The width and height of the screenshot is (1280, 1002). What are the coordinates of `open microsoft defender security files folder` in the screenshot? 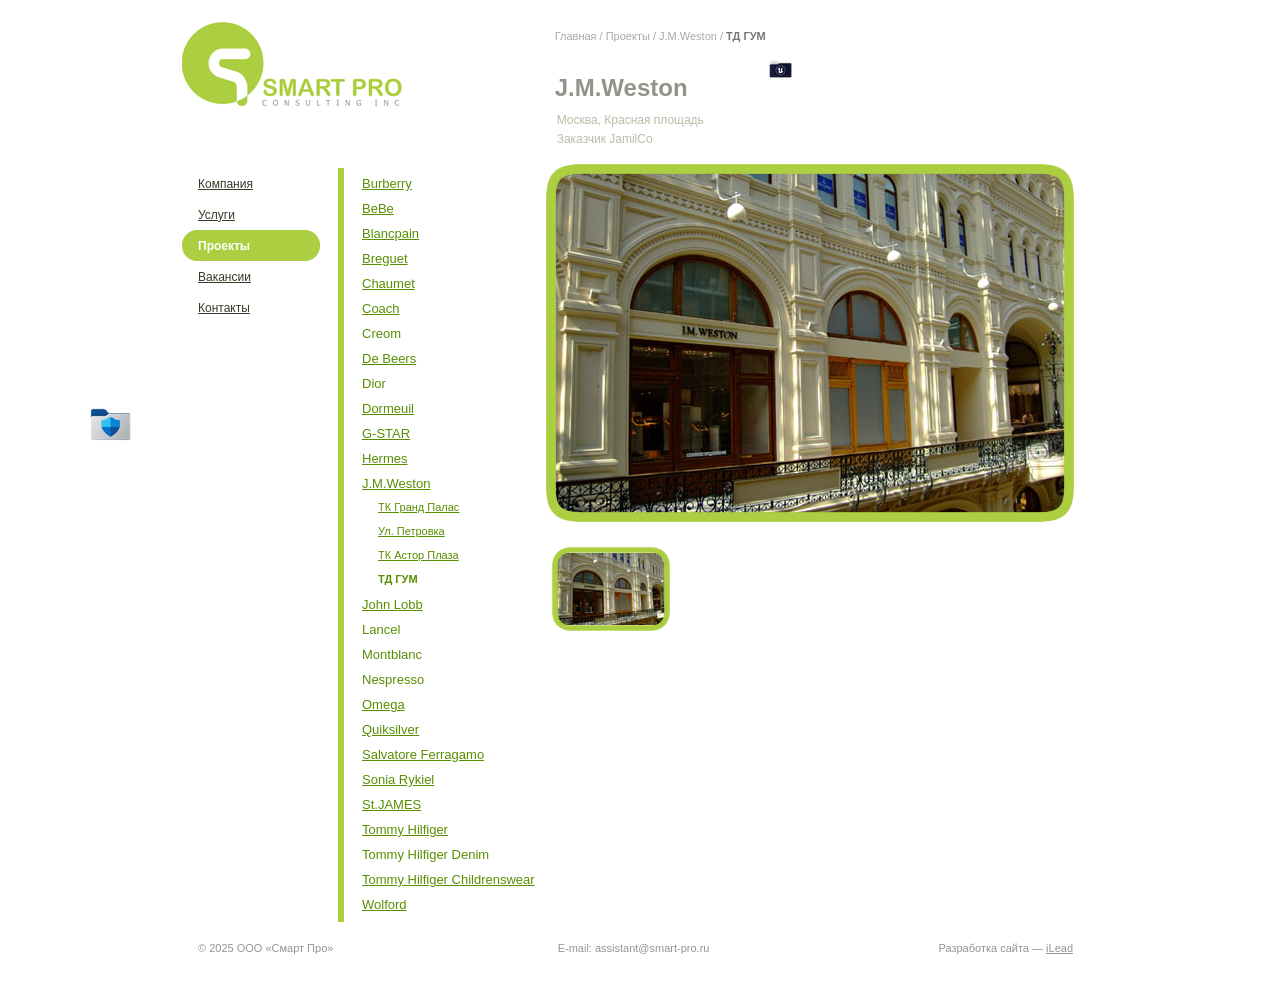 It's located at (110, 425).